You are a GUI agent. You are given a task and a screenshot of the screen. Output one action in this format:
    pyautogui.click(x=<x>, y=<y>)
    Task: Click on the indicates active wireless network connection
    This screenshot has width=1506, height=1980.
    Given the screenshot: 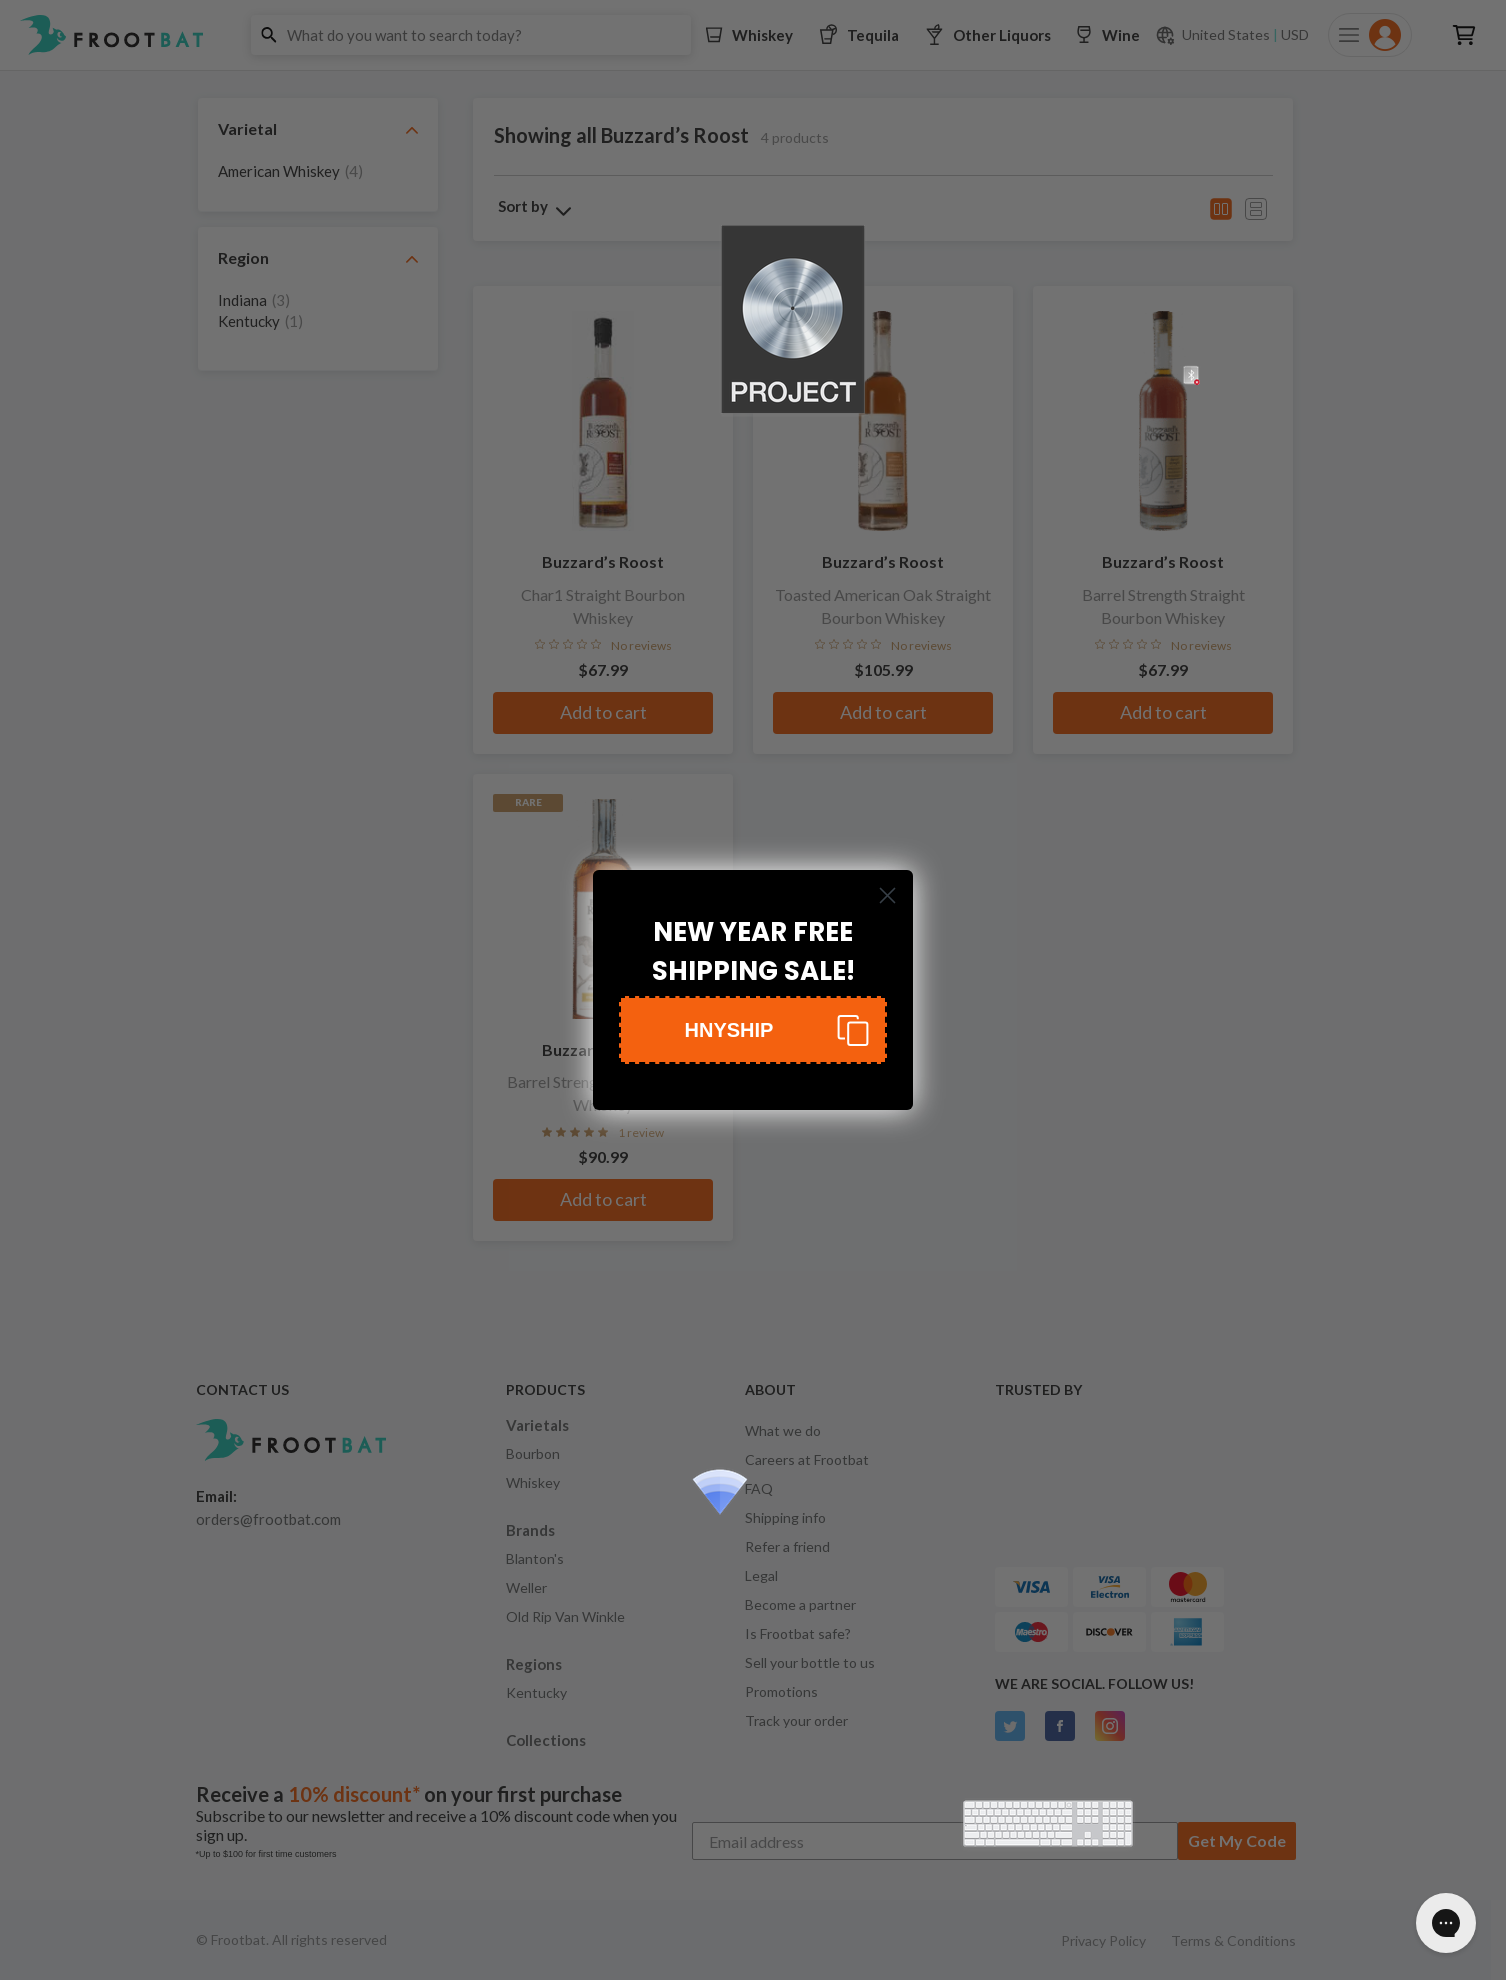 What is the action you would take?
    pyautogui.click(x=720, y=1492)
    